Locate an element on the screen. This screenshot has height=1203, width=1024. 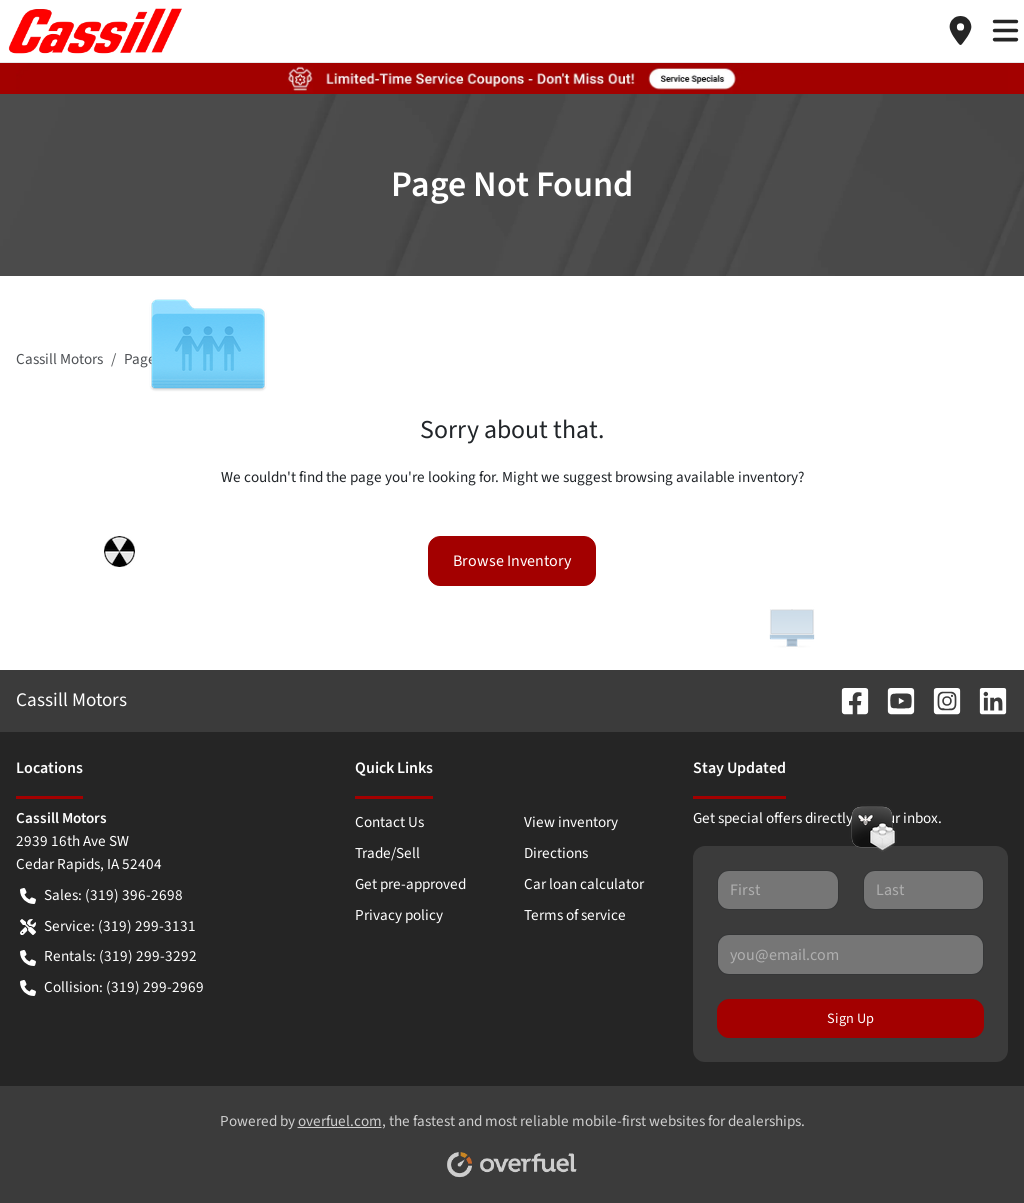
access the burn folder to prepare files for disc burning is located at coordinates (119, 551).